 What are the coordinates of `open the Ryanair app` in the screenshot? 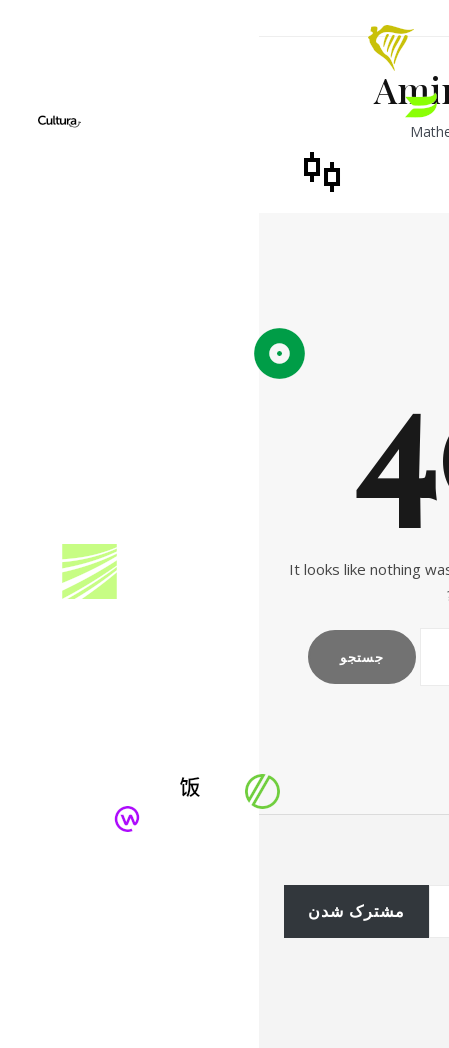 It's located at (391, 48).